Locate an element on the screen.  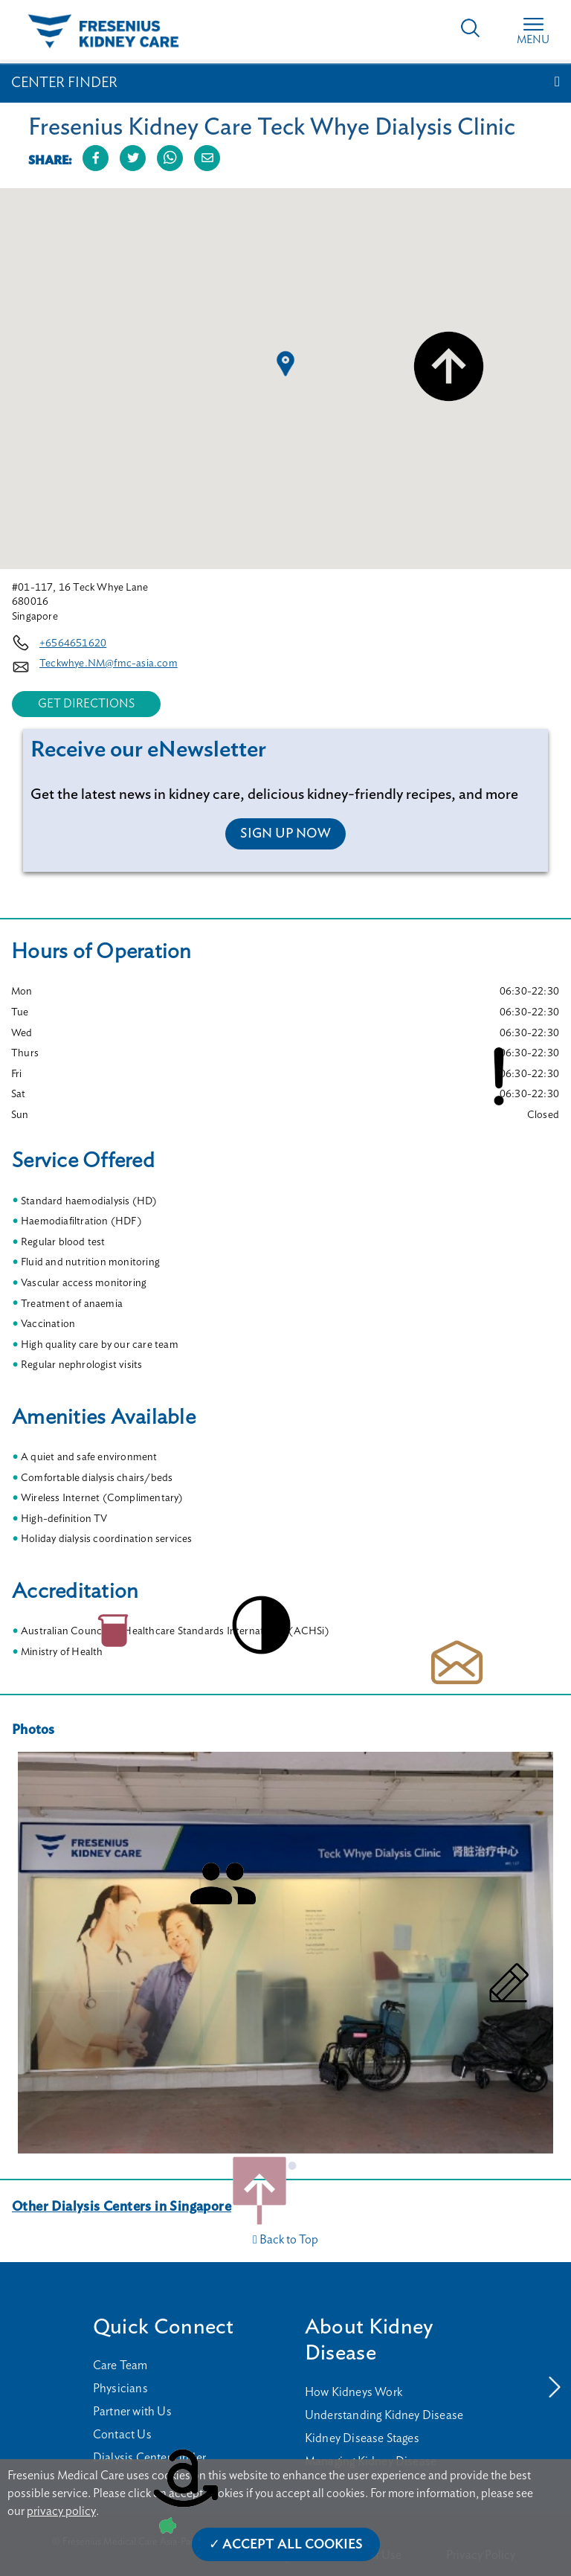
adjust display contrast settings is located at coordinates (261, 1625).